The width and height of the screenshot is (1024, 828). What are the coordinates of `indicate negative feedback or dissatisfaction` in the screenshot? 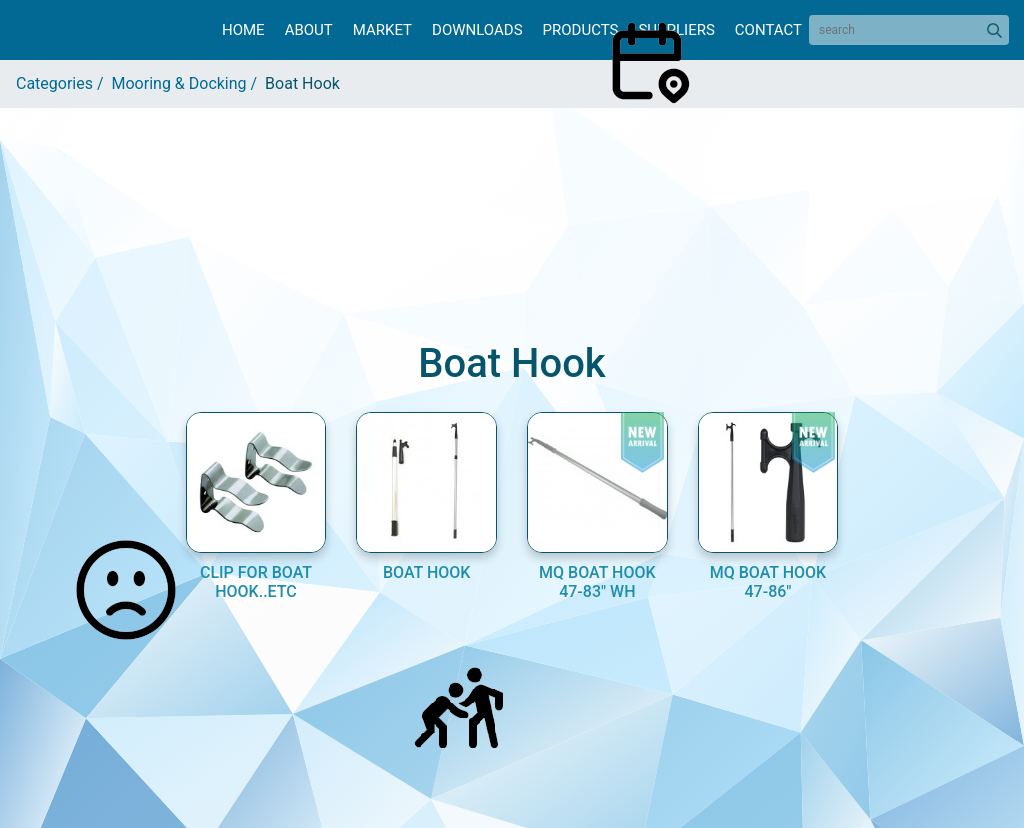 It's located at (126, 590).